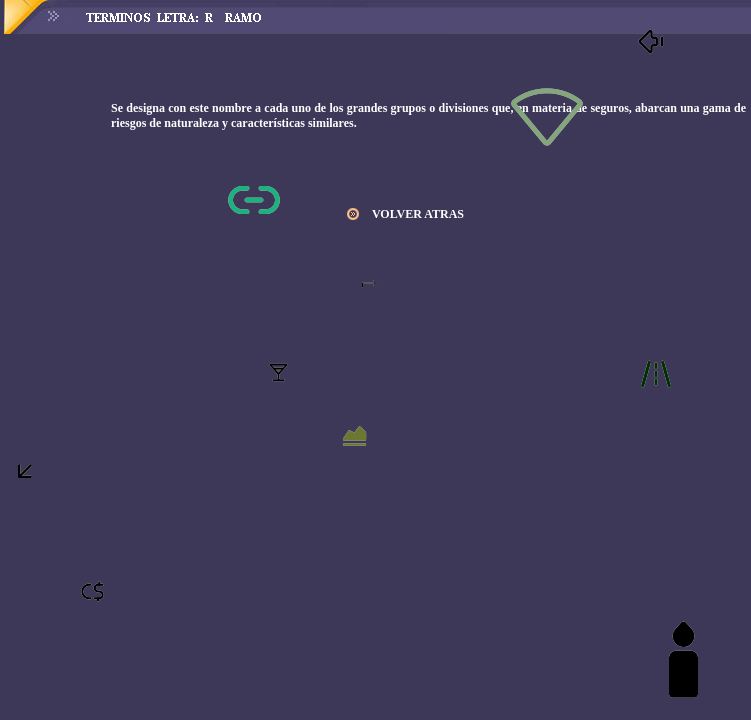 The width and height of the screenshot is (751, 720). Describe the element at coordinates (254, 200) in the screenshot. I see `copy or share a link` at that location.